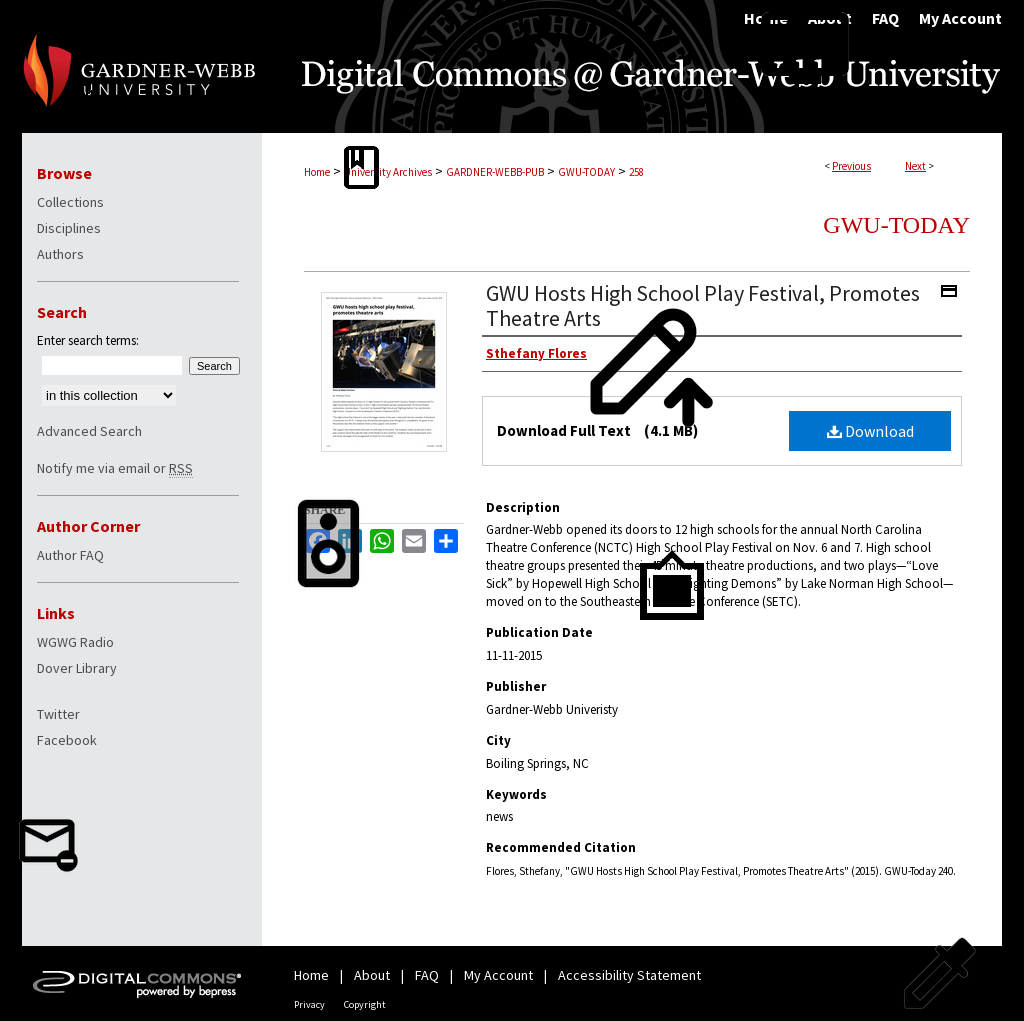 This screenshot has width=1024, height=1021. Describe the element at coordinates (328, 543) in the screenshot. I see `adjust speaker or audio output settings` at that location.